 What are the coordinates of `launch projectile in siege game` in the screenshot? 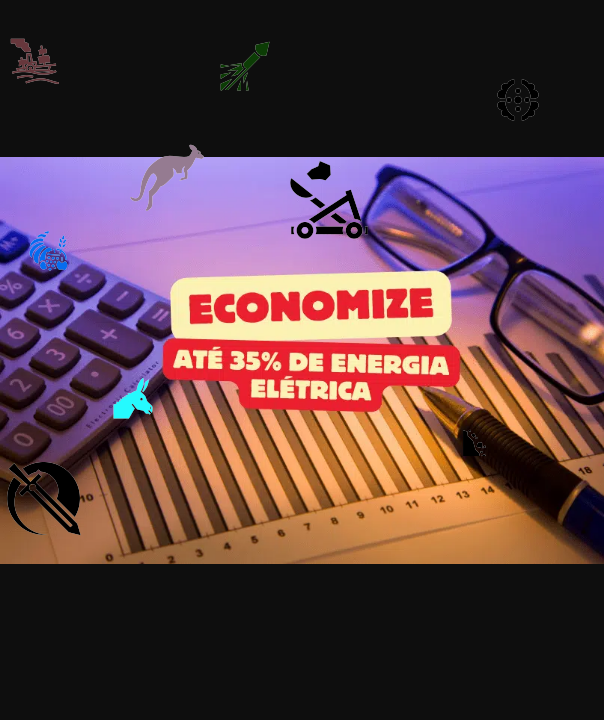 It's located at (329, 198).